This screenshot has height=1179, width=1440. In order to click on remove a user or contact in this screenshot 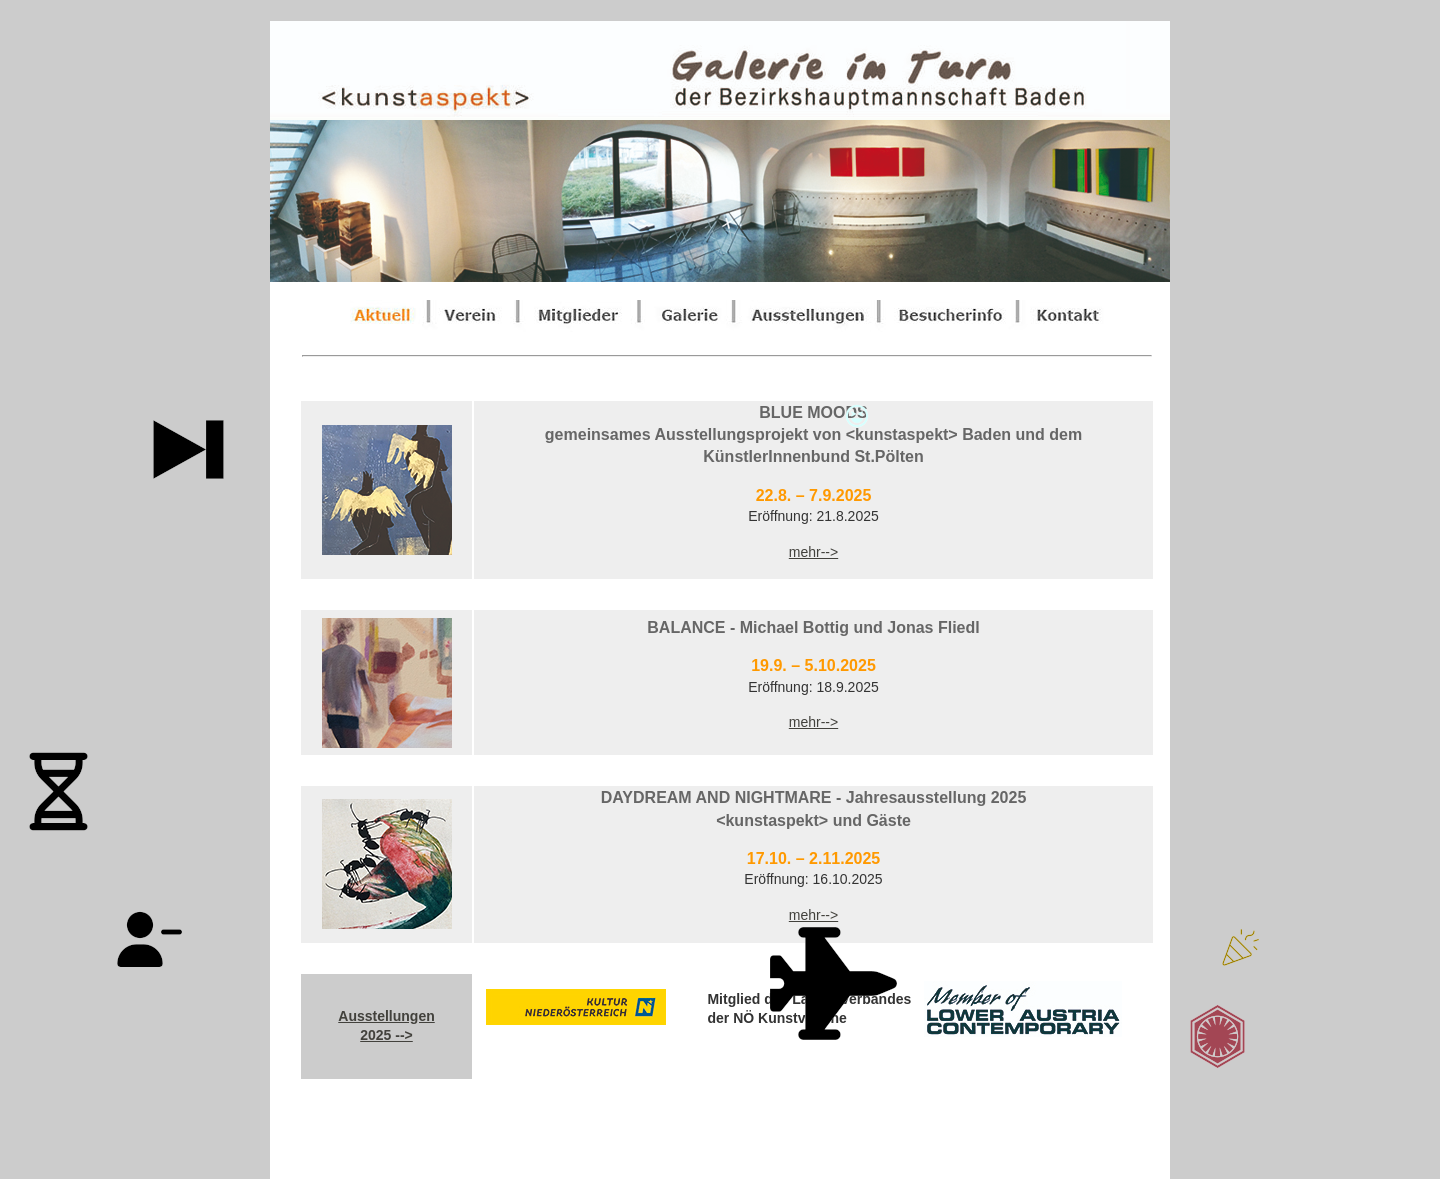, I will do `click(147, 939)`.